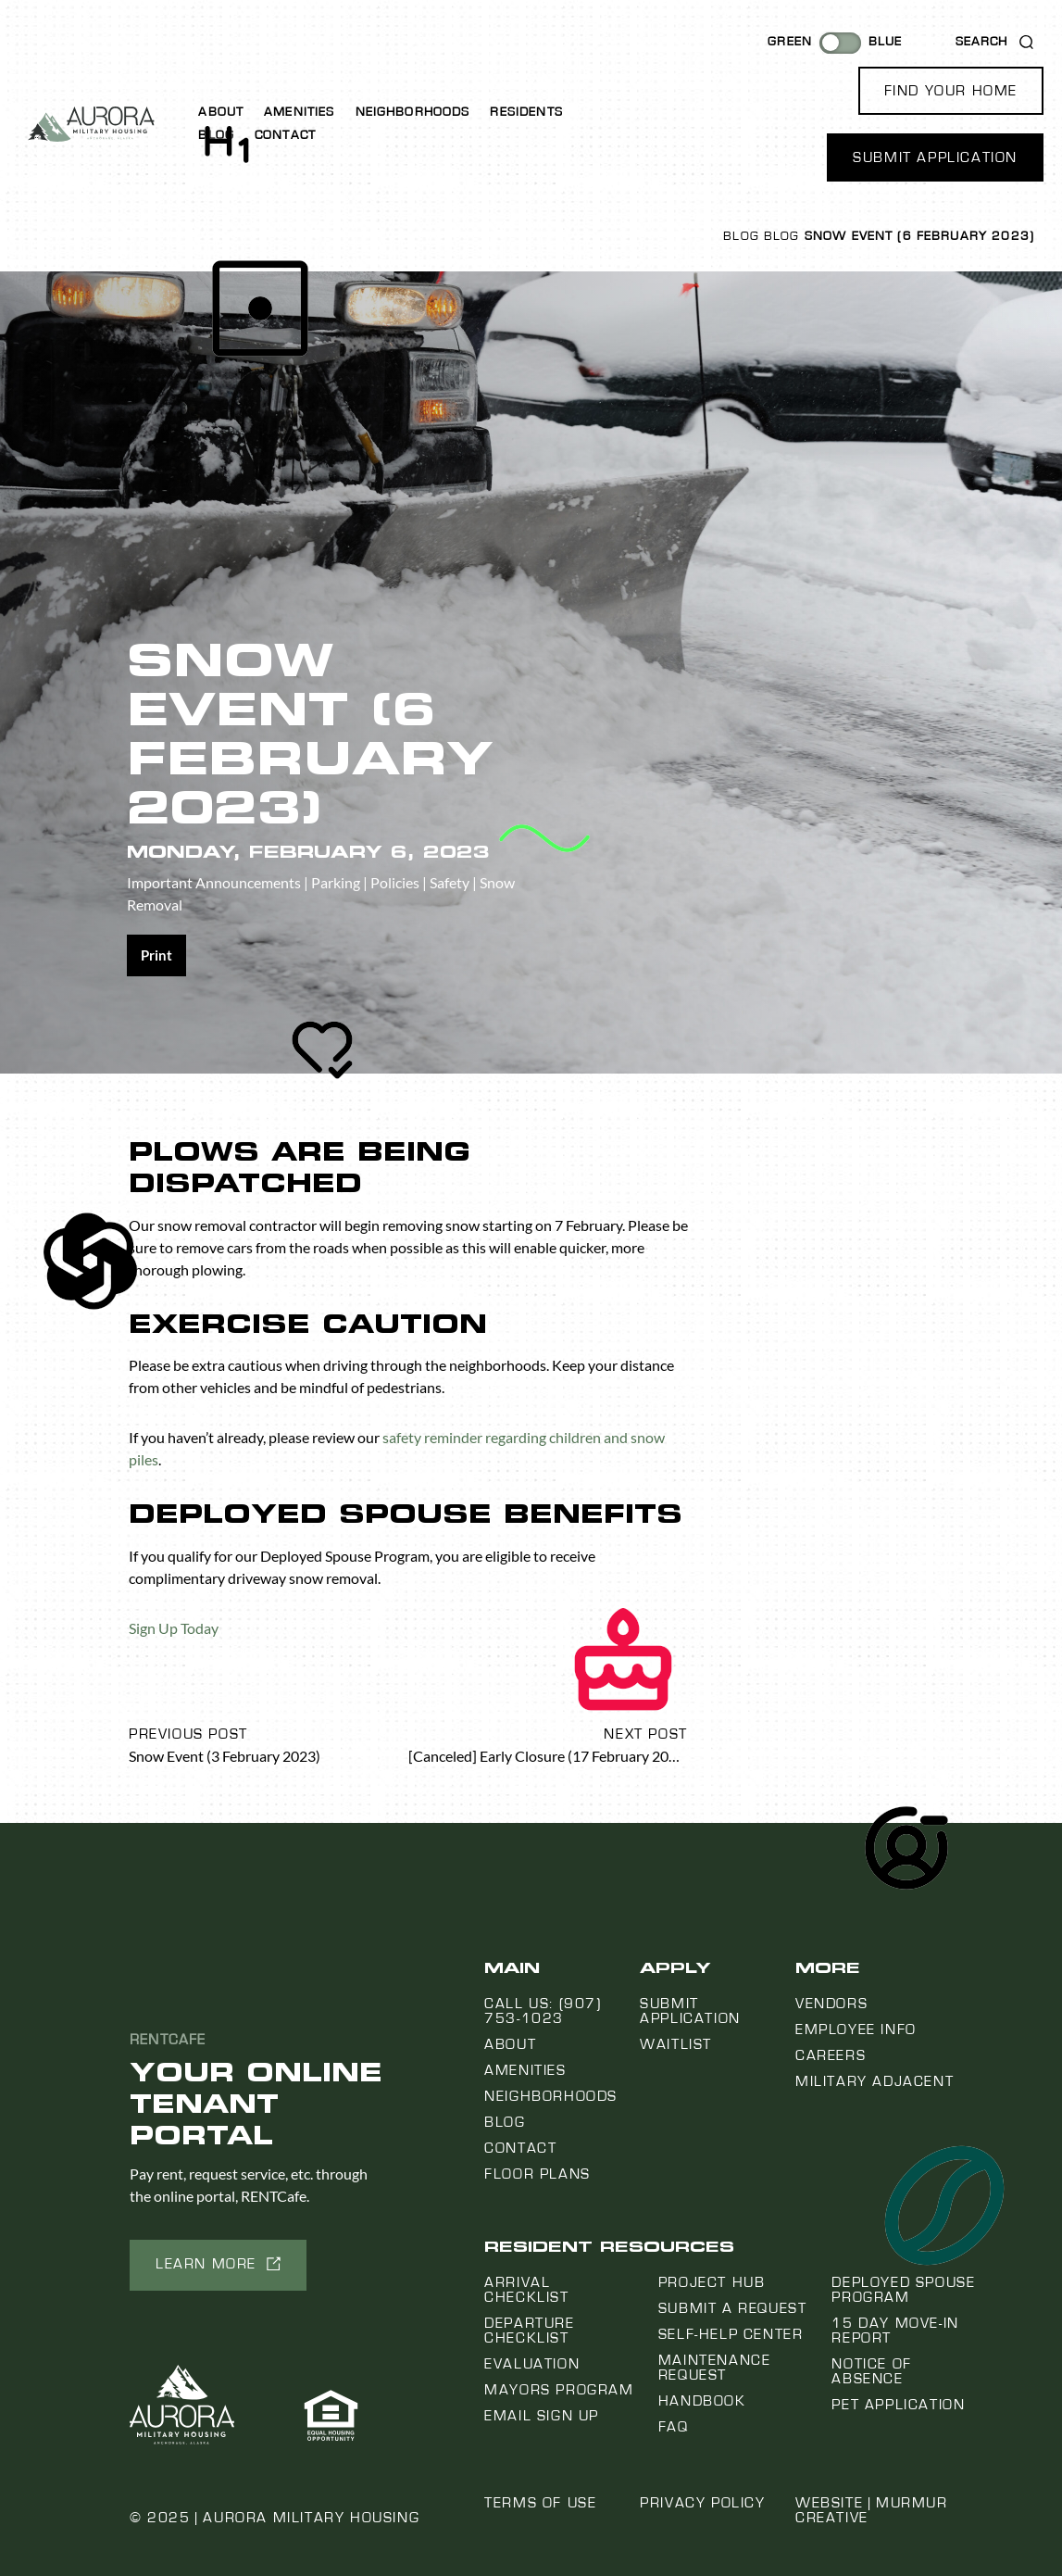 The width and height of the screenshot is (1062, 2576). Describe the element at coordinates (944, 2205) in the screenshot. I see `browse coffee shop locations` at that location.